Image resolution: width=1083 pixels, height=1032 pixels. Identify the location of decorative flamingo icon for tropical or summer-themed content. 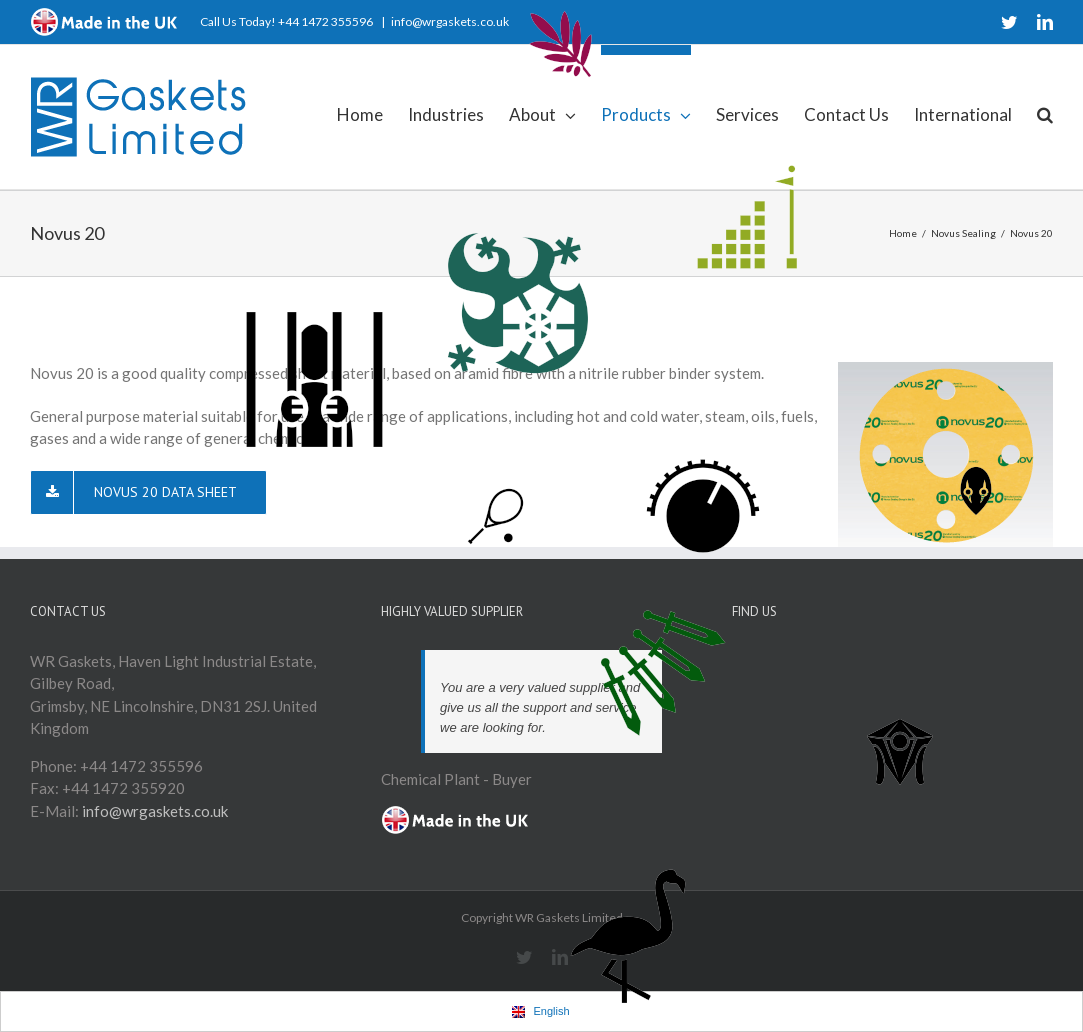
(628, 936).